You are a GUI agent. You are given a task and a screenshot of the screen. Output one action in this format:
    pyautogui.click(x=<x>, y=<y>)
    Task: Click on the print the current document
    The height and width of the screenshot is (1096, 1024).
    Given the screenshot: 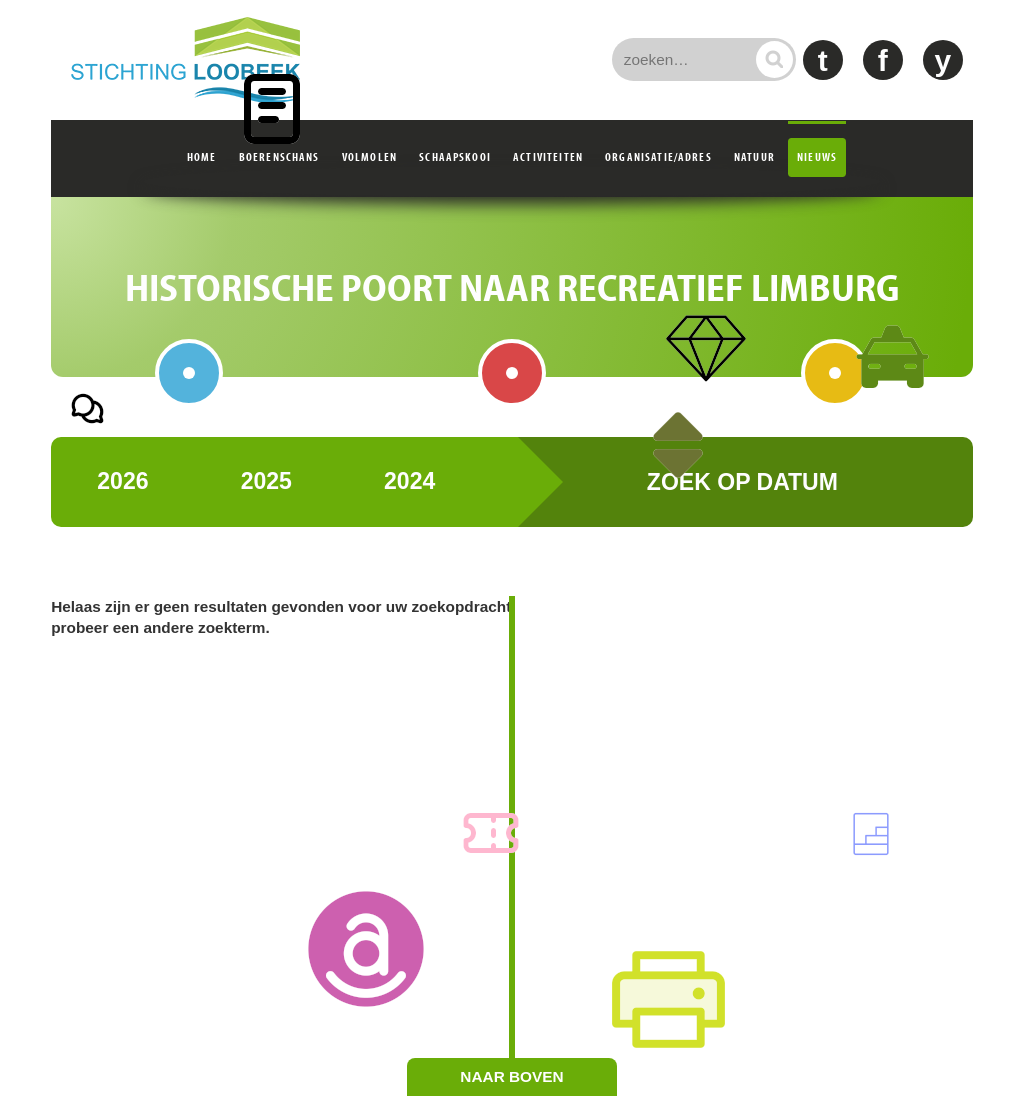 What is the action you would take?
    pyautogui.click(x=668, y=999)
    